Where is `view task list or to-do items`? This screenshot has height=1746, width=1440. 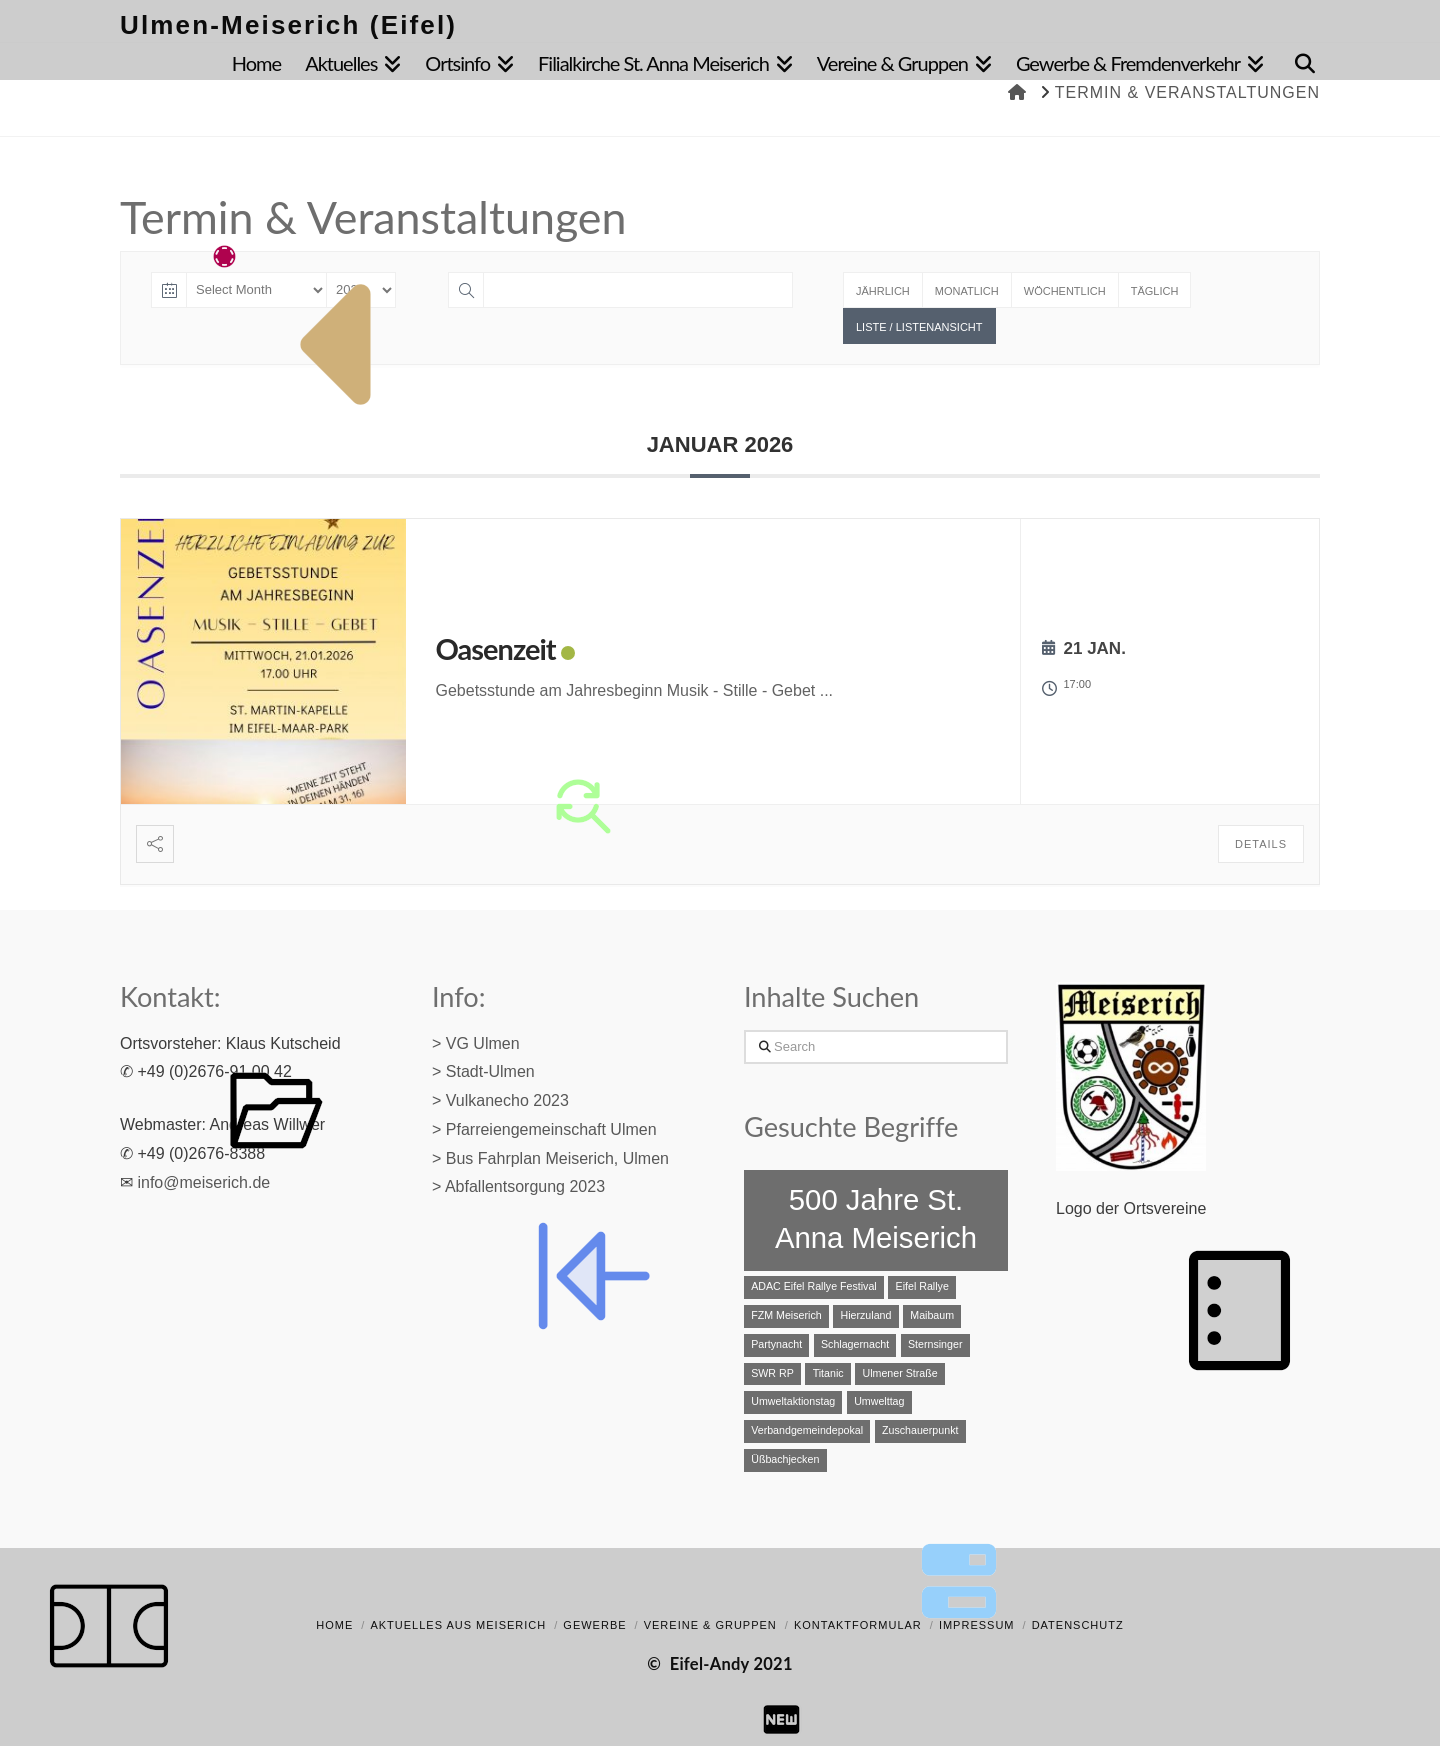 view task list or to-do items is located at coordinates (959, 1581).